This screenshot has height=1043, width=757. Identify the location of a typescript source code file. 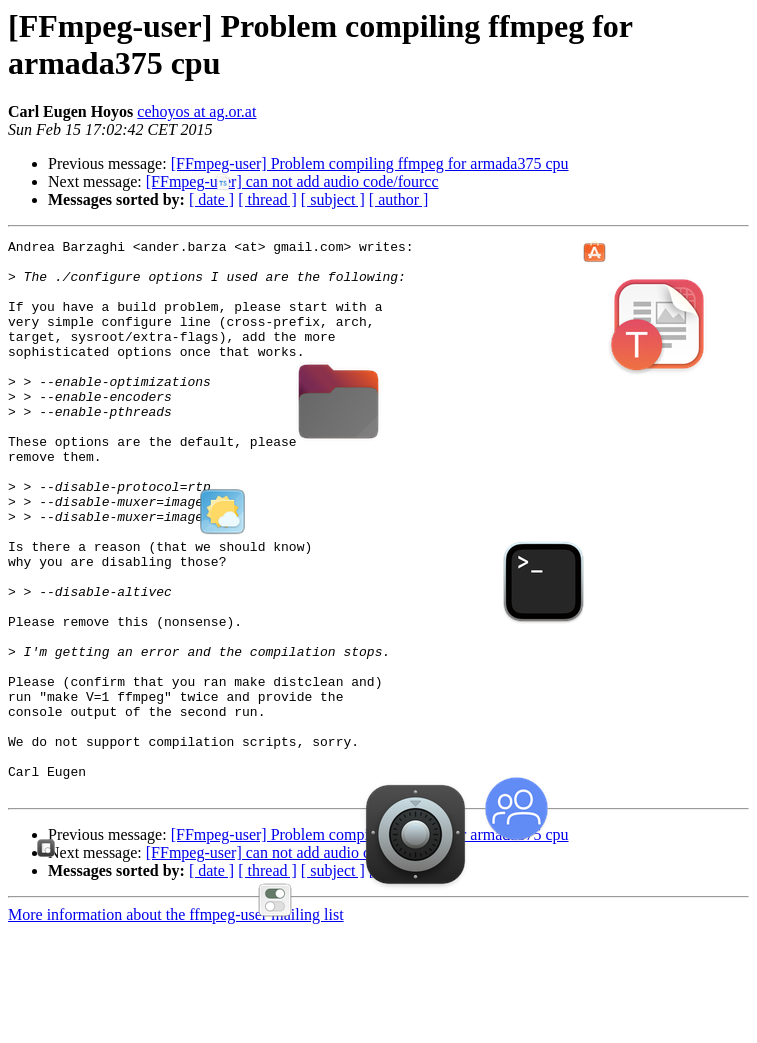
(223, 182).